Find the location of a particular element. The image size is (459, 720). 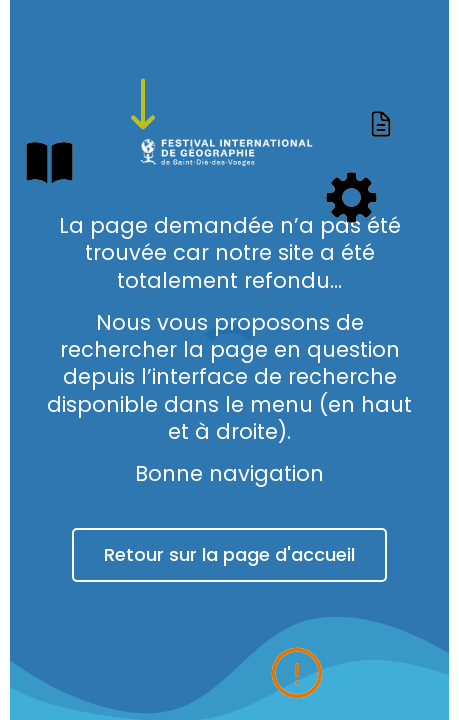

open reading mode or e-reader is located at coordinates (49, 163).